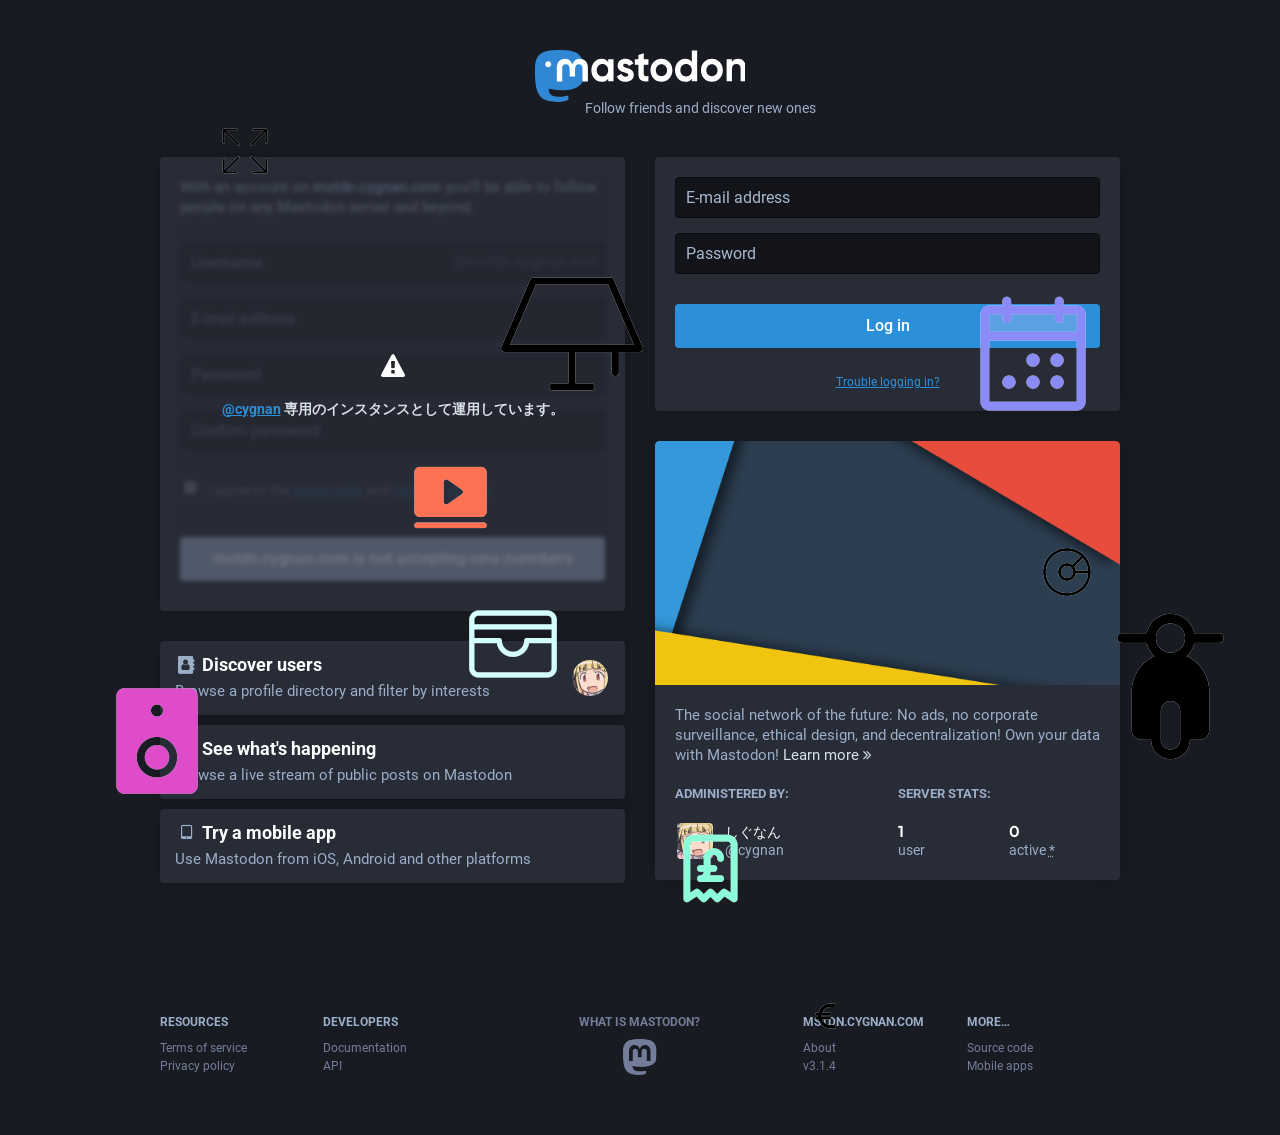 The width and height of the screenshot is (1280, 1135). Describe the element at coordinates (245, 151) in the screenshot. I see `expand to fullscreen mode` at that location.